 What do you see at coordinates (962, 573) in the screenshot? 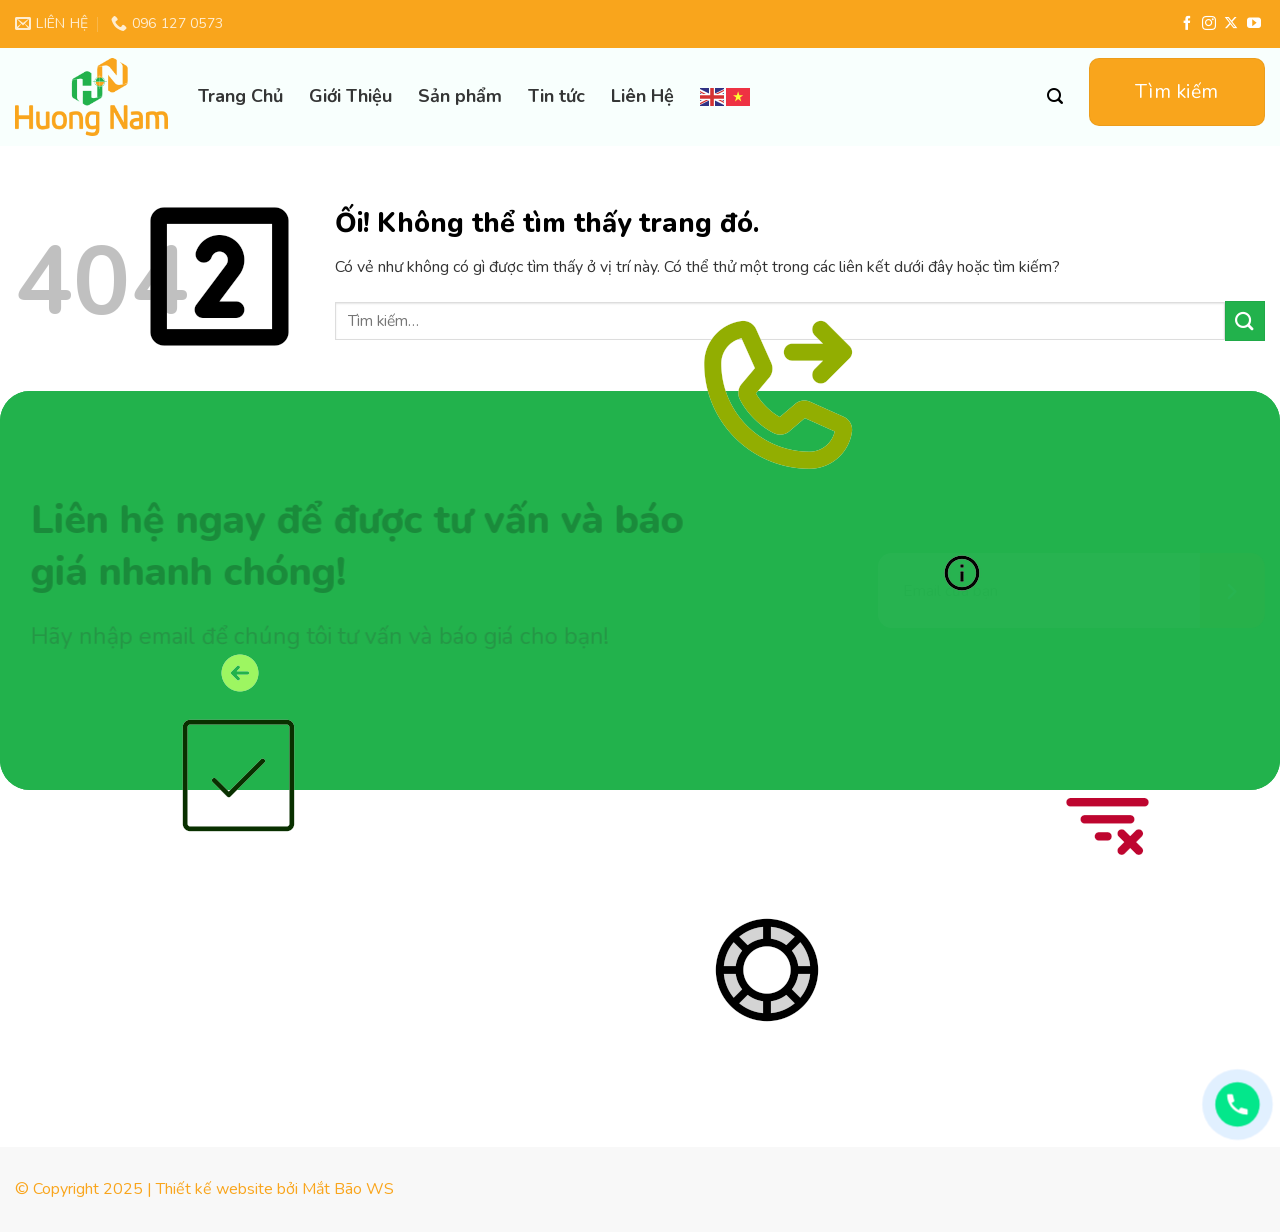
I see `view more information or details` at bounding box center [962, 573].